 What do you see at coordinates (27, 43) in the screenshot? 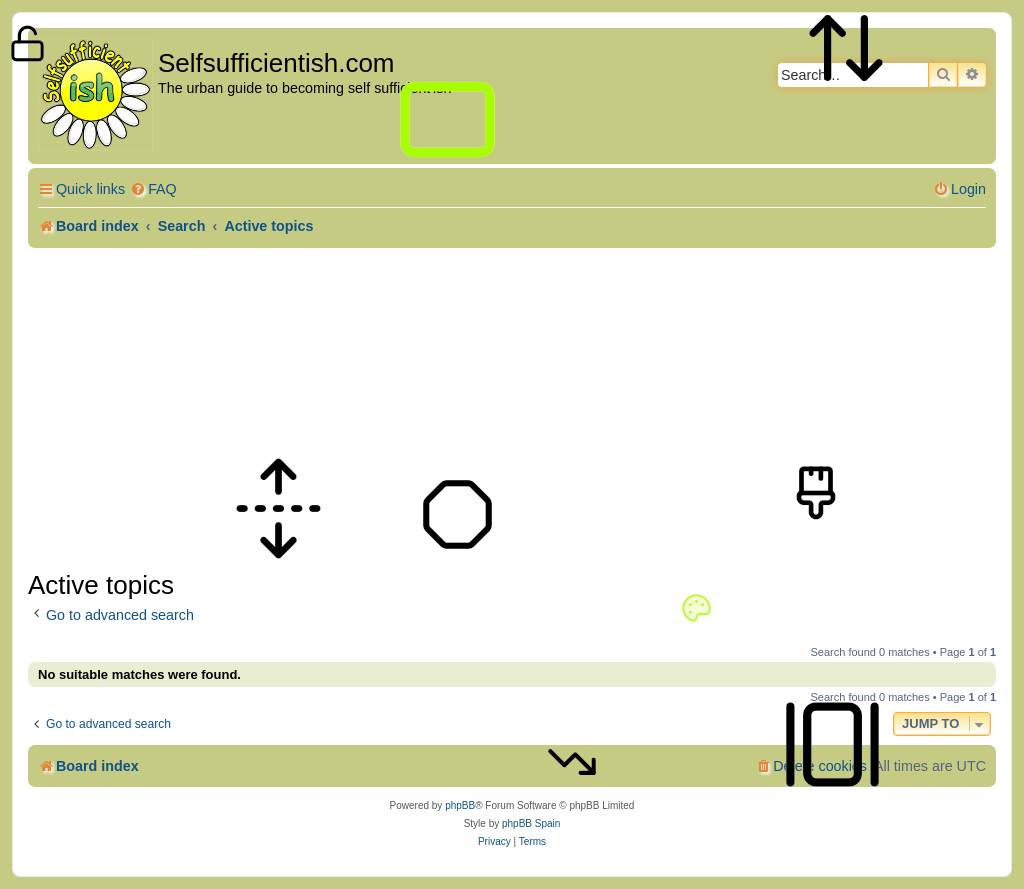
I see `unlocked or unsecured state` at bounding box center [27, 43].